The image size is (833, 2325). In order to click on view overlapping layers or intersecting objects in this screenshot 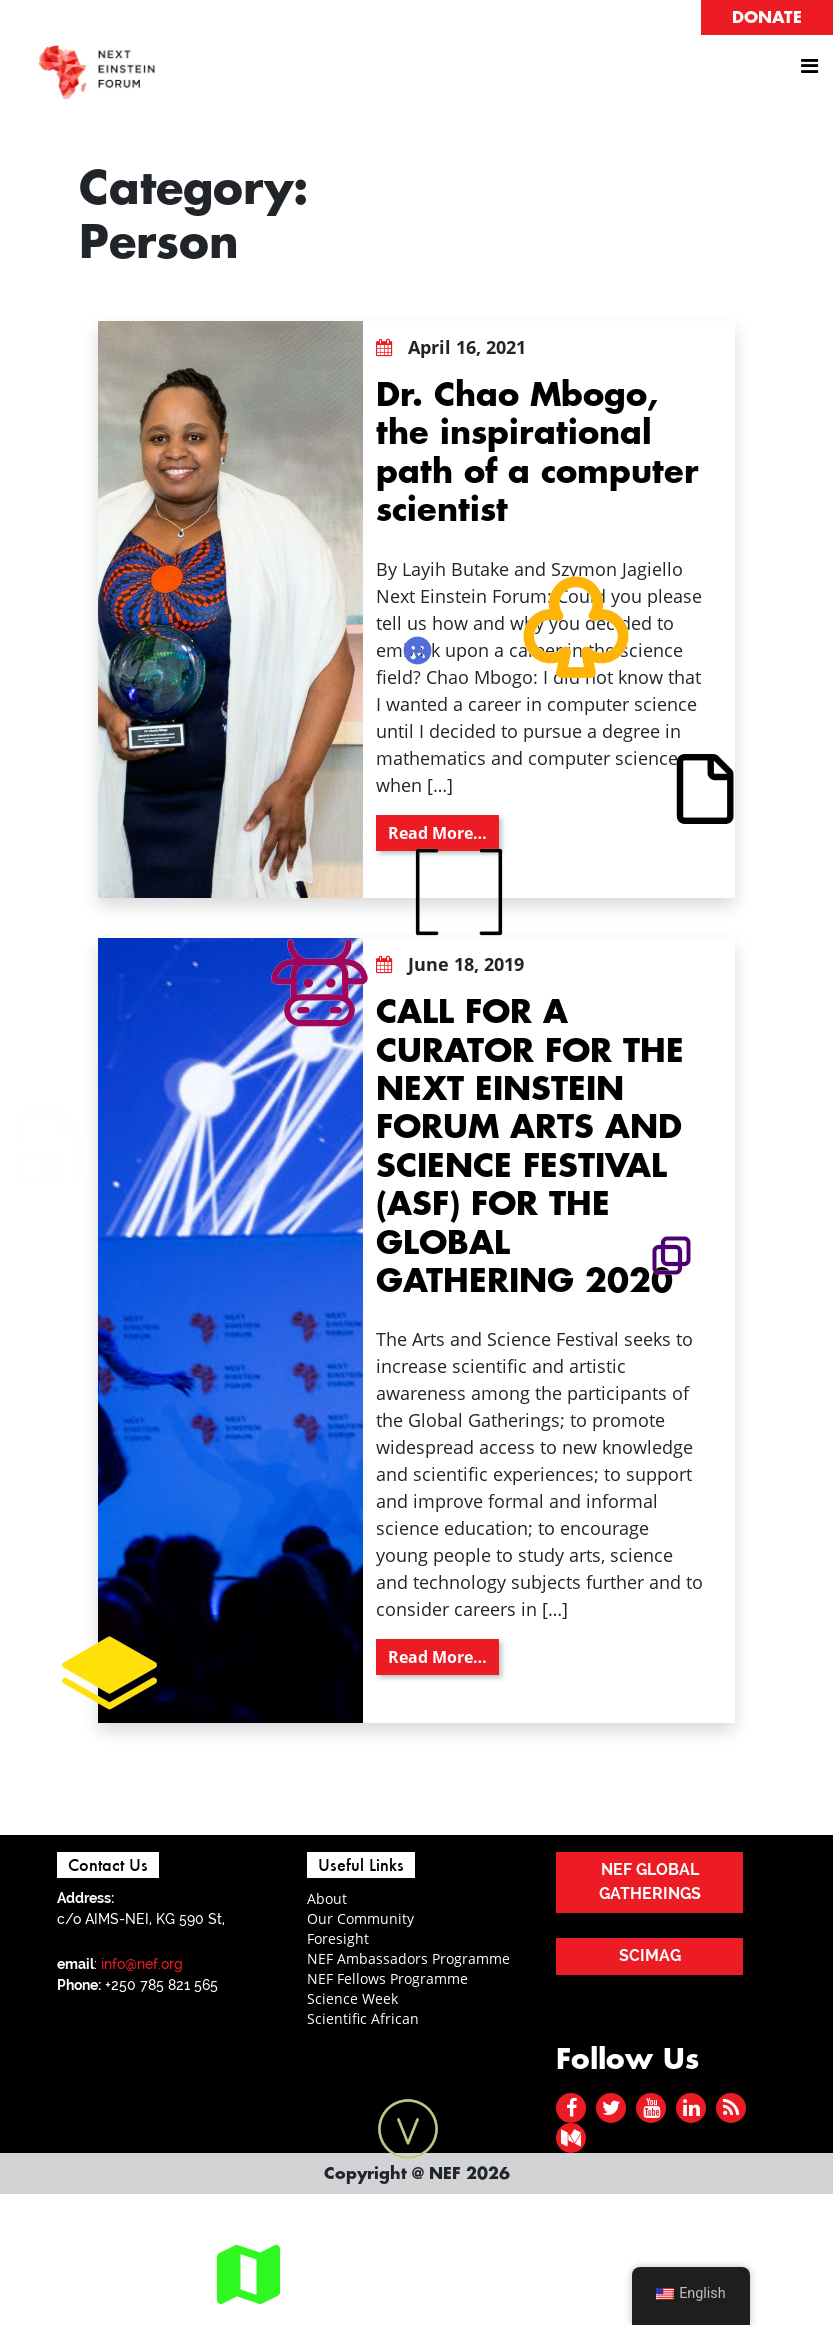, I will do `click(671, 1255)`.